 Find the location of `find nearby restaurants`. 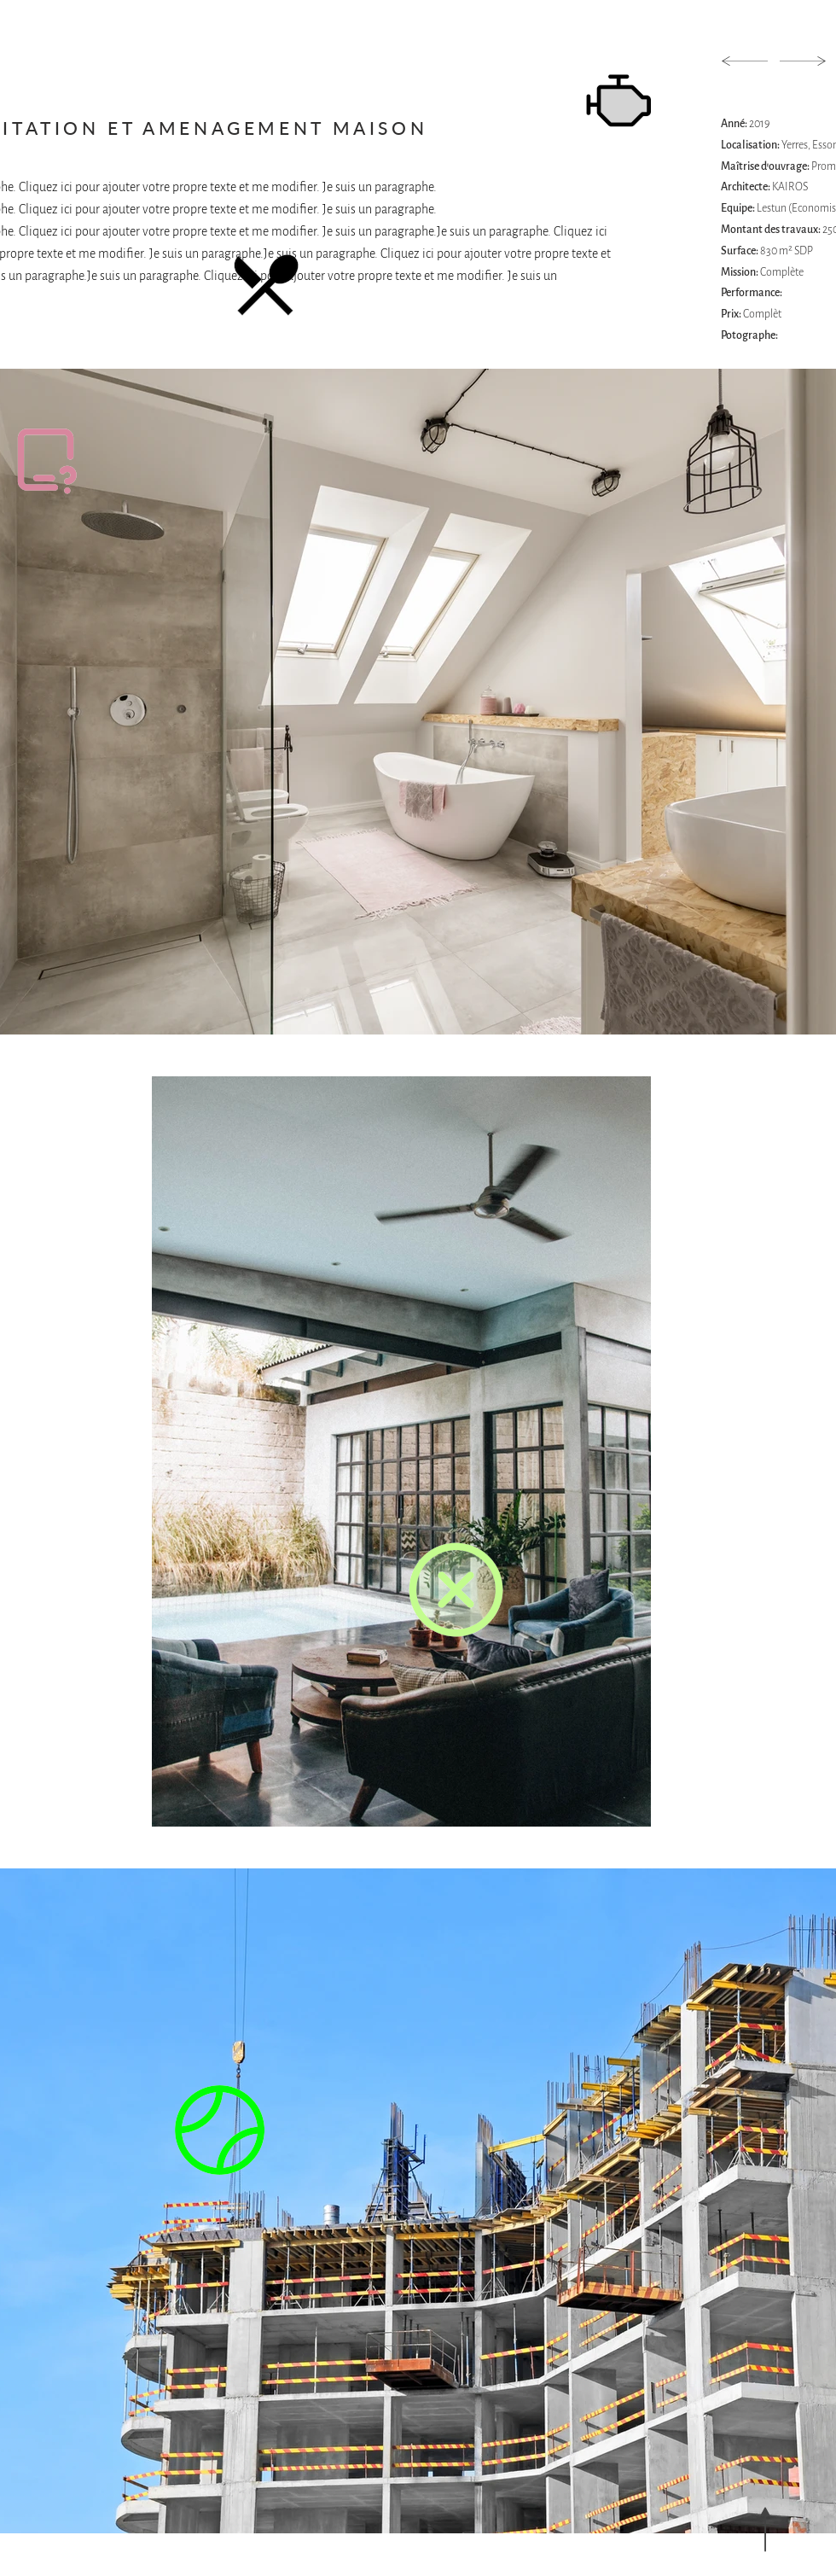

find nearby restaurants is located at coordinates (265, 284).